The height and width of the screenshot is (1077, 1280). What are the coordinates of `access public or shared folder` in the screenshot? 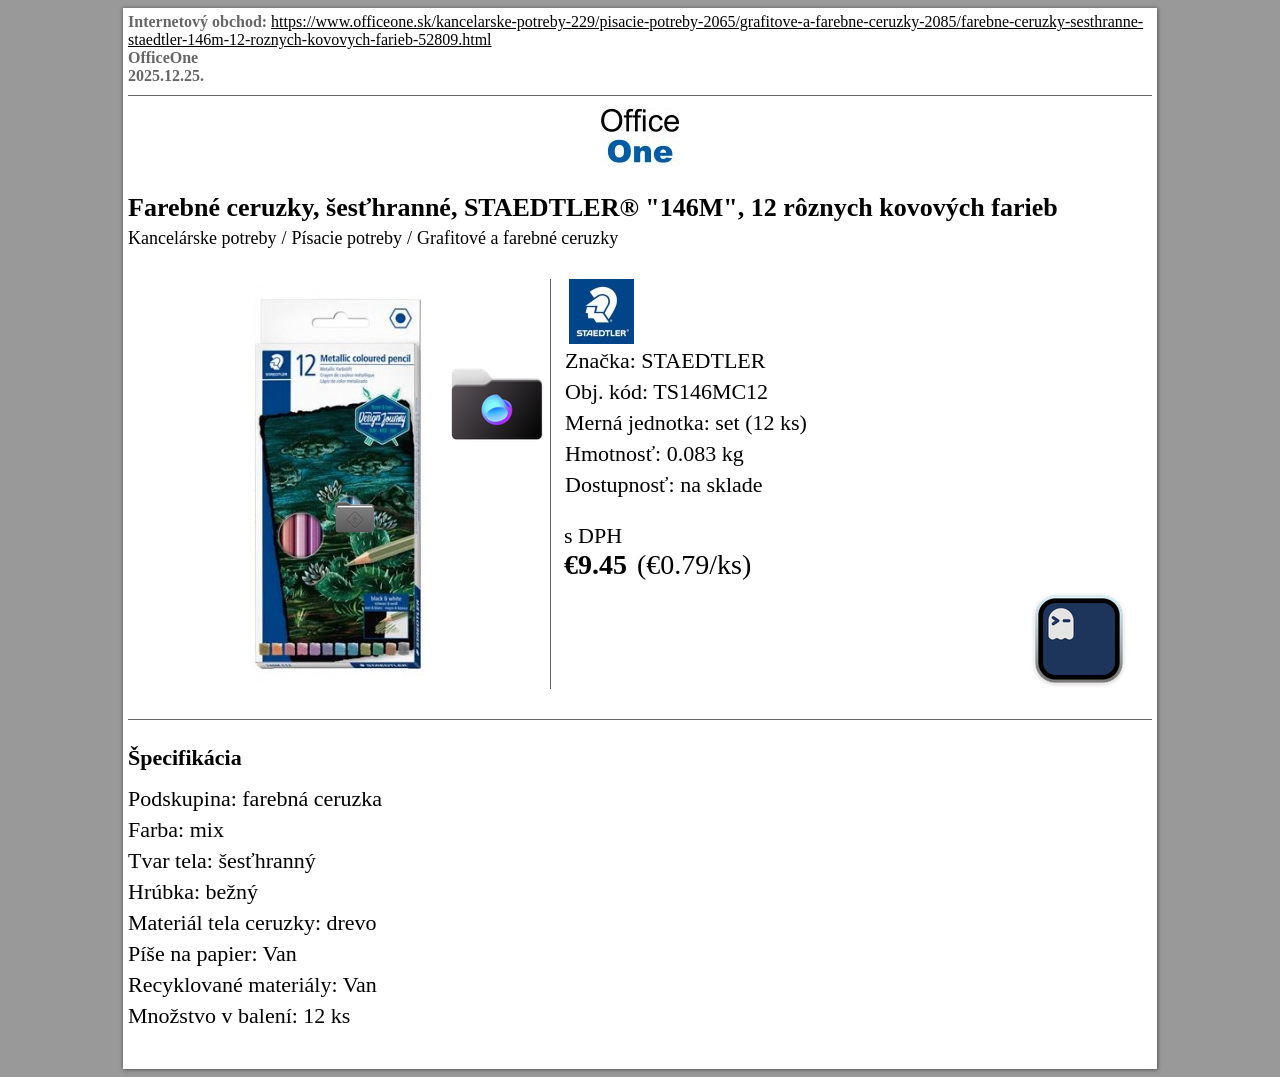 It's located at (355, 517).